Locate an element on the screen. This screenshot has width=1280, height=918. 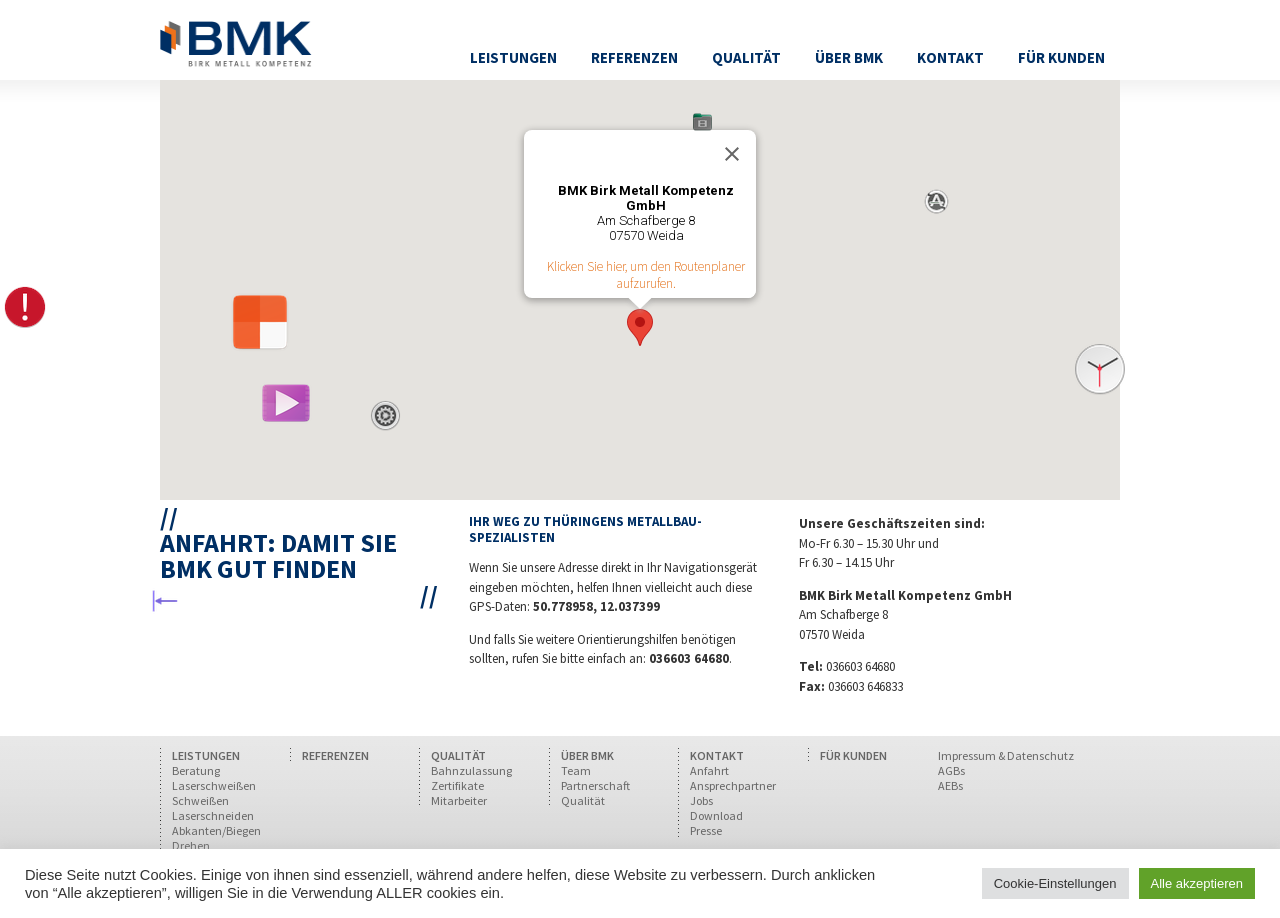
open recently accessed documents is located at coordinates (1100, 369).